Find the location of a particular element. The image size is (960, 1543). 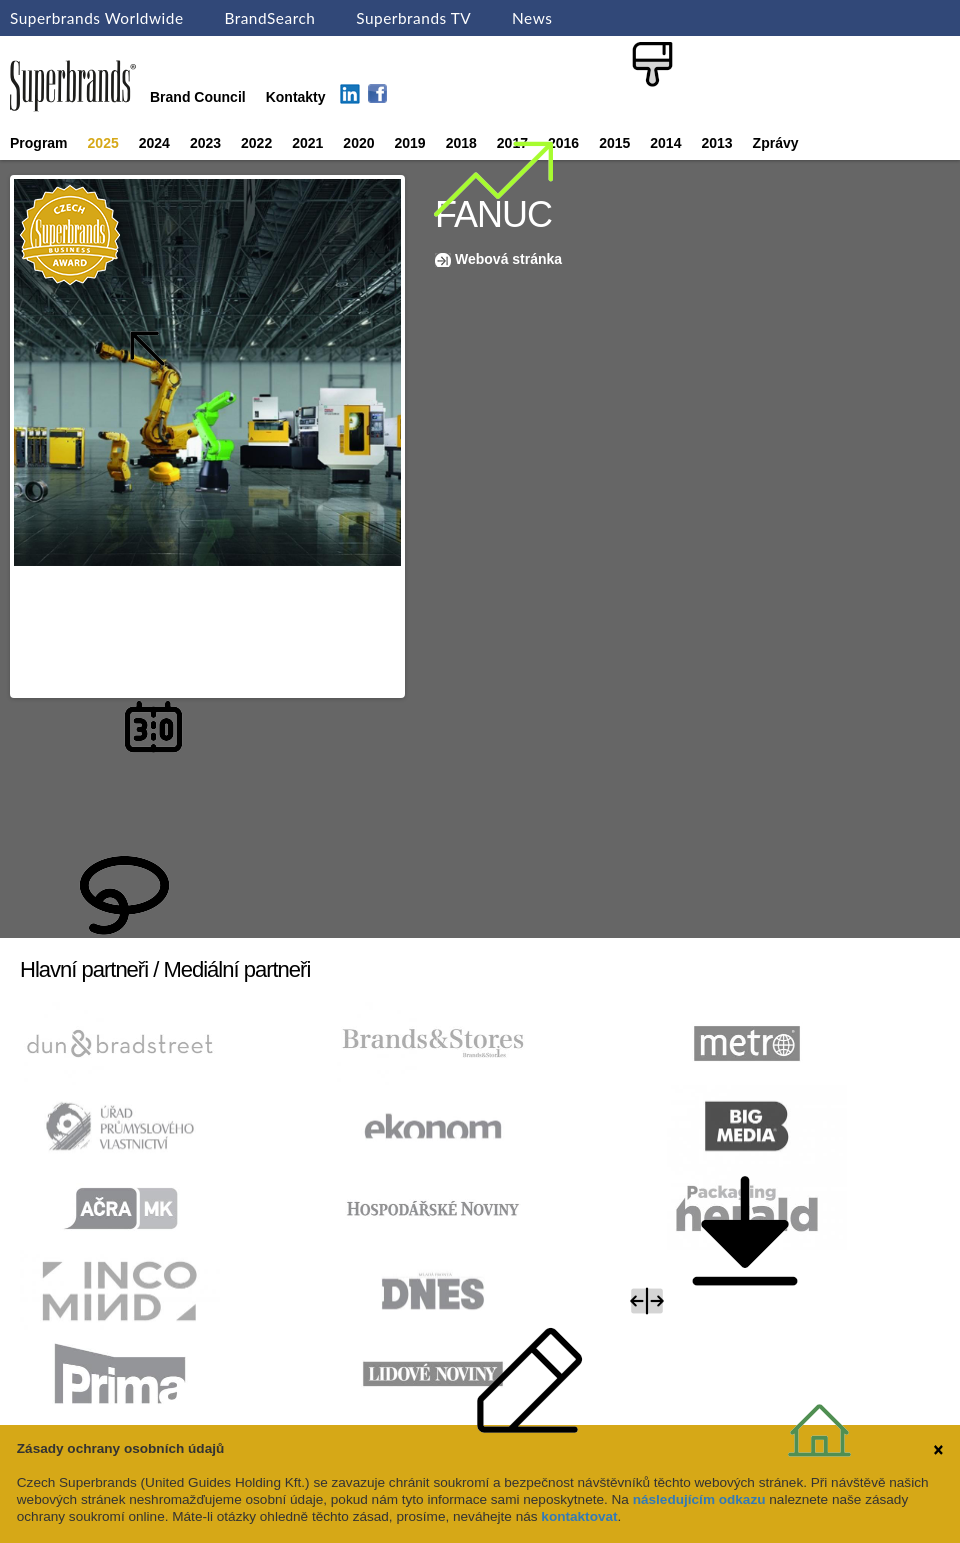

navigate back to previous screen is located at coordinates (147, 348).